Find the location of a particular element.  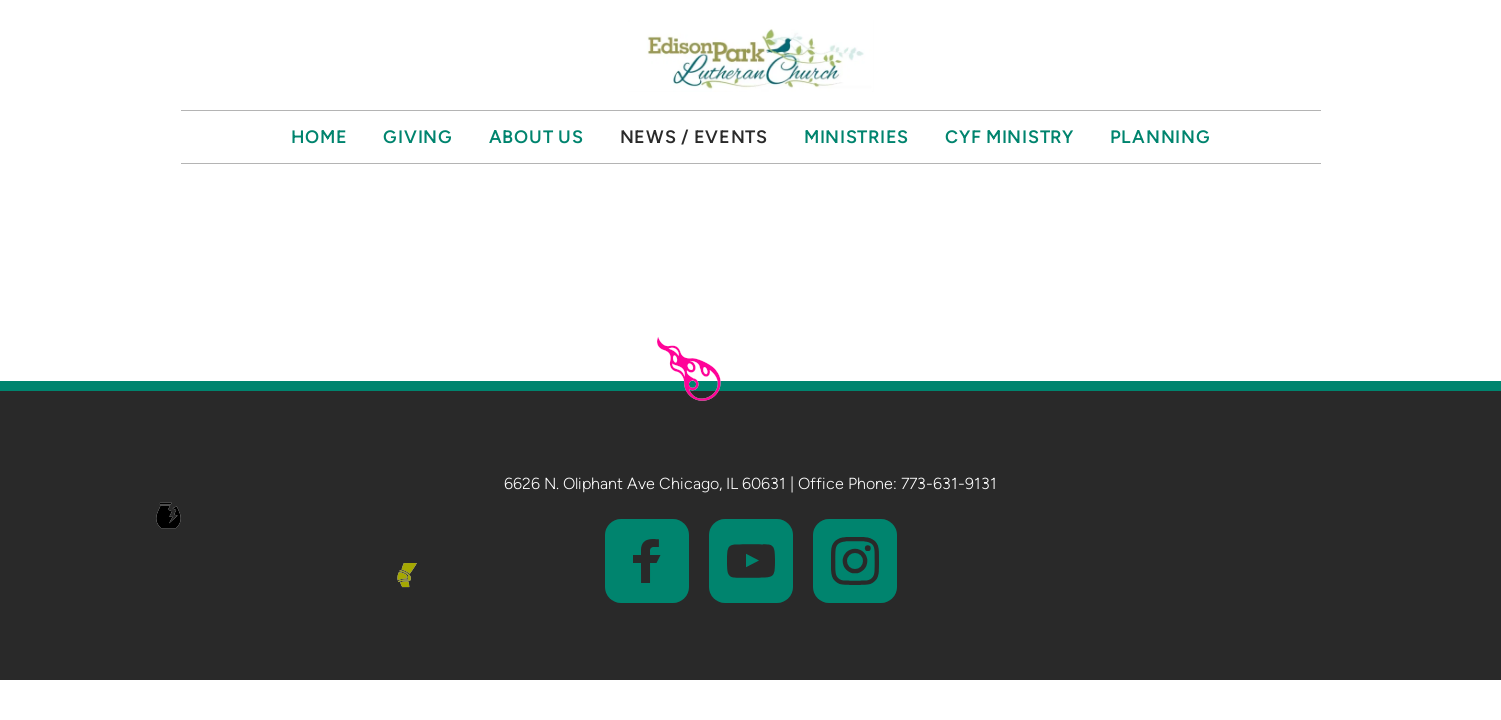

select elbow pad equipment for your character is located at coordinates (405, 575).